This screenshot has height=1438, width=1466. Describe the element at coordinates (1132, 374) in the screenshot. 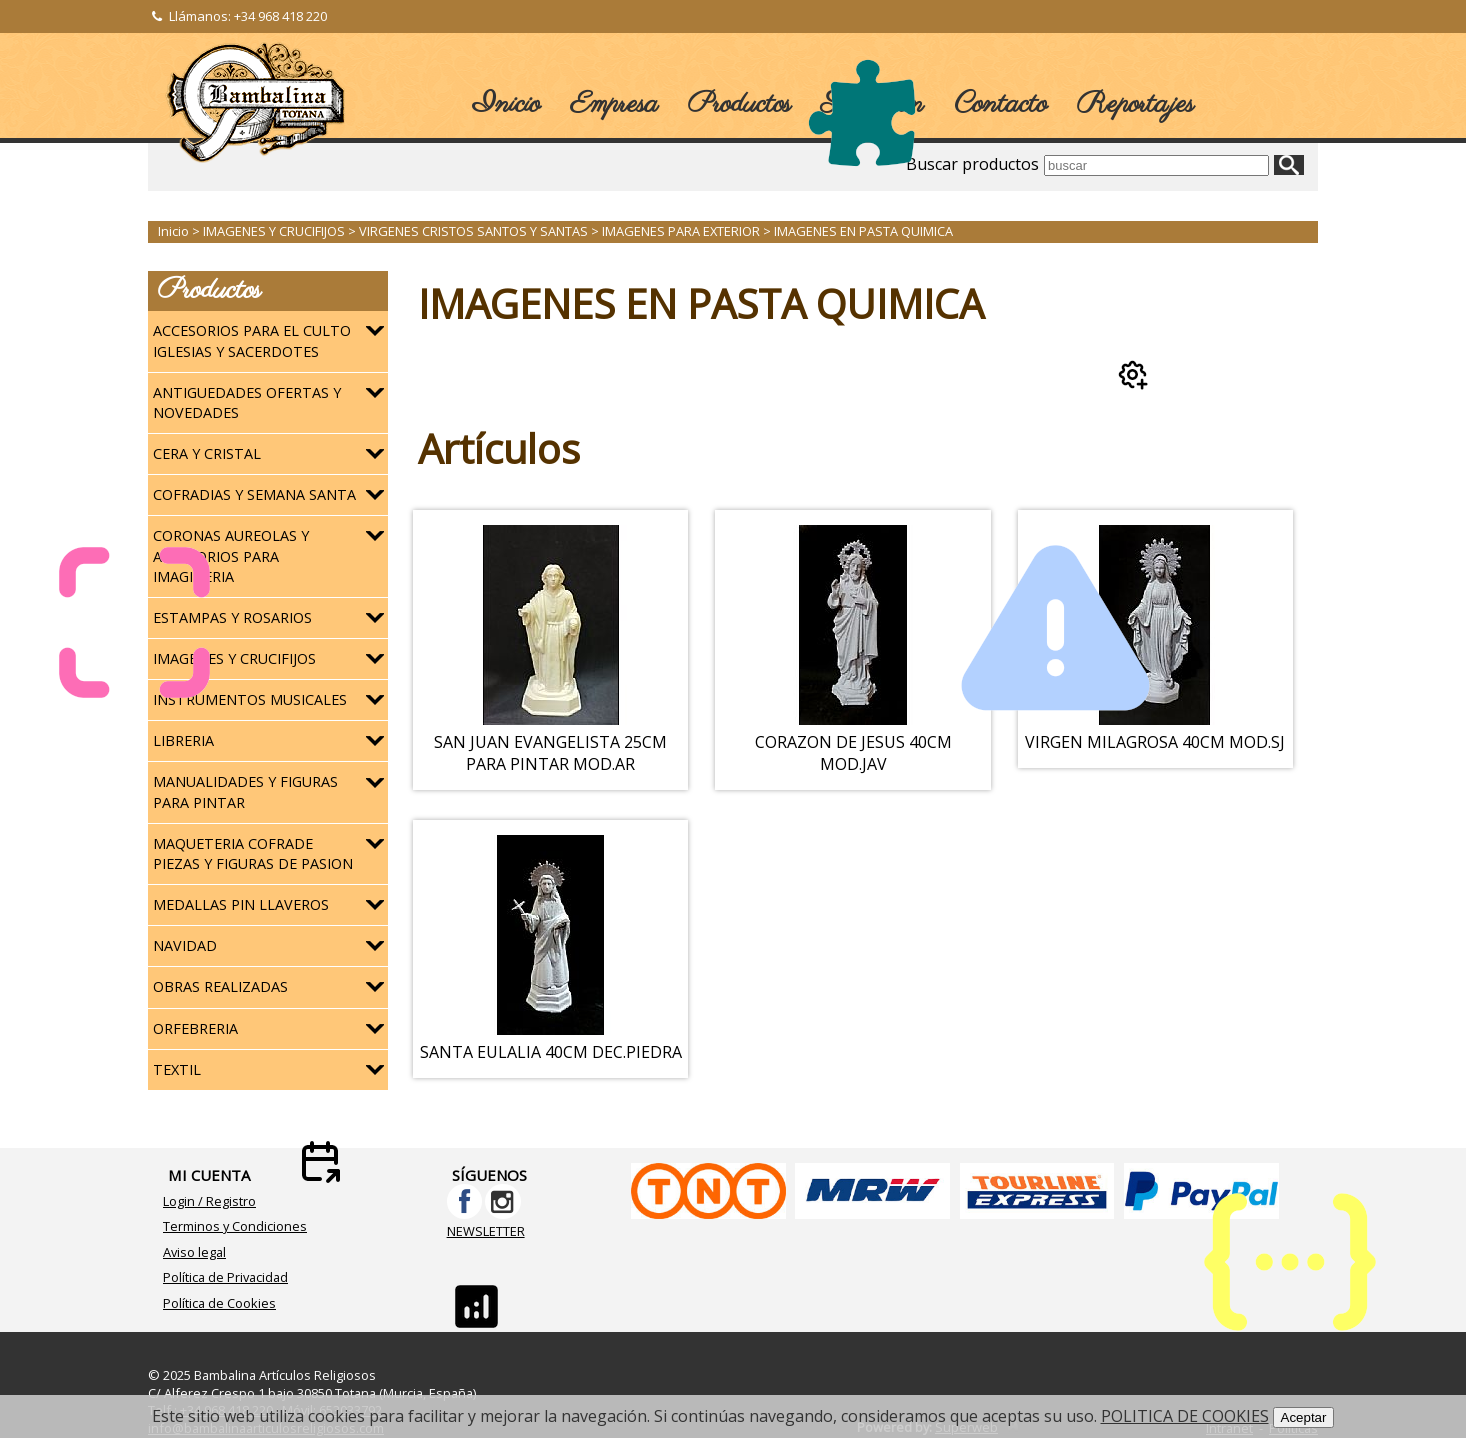

I see `add new settings or preferences` at that location.